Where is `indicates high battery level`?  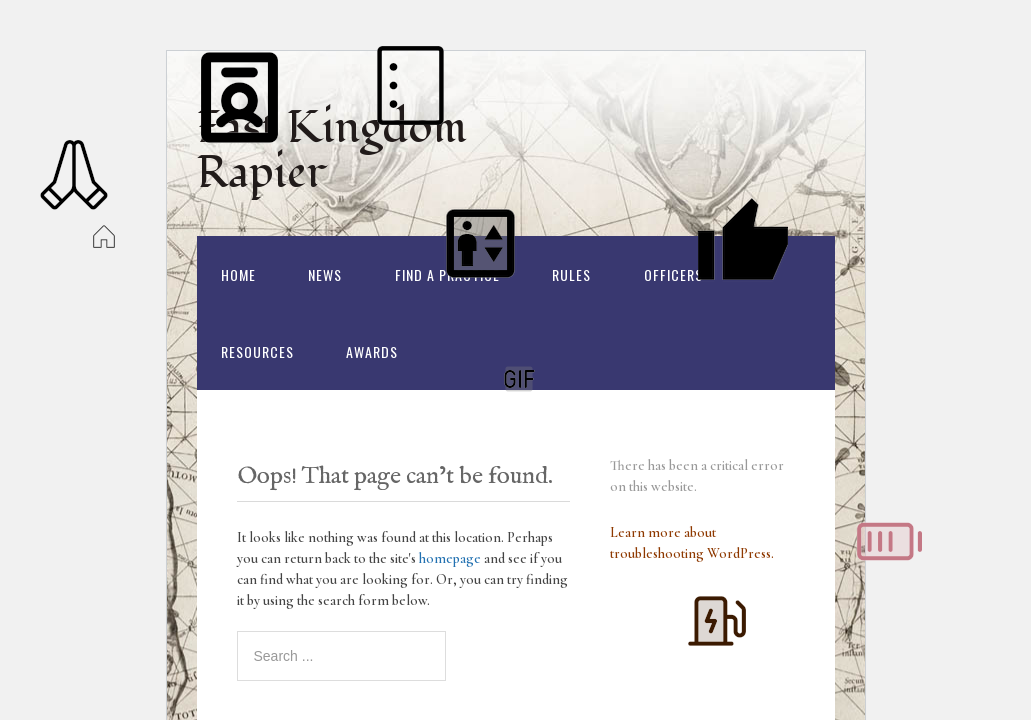 indicates high battery level is located at coordinates (888, 541).